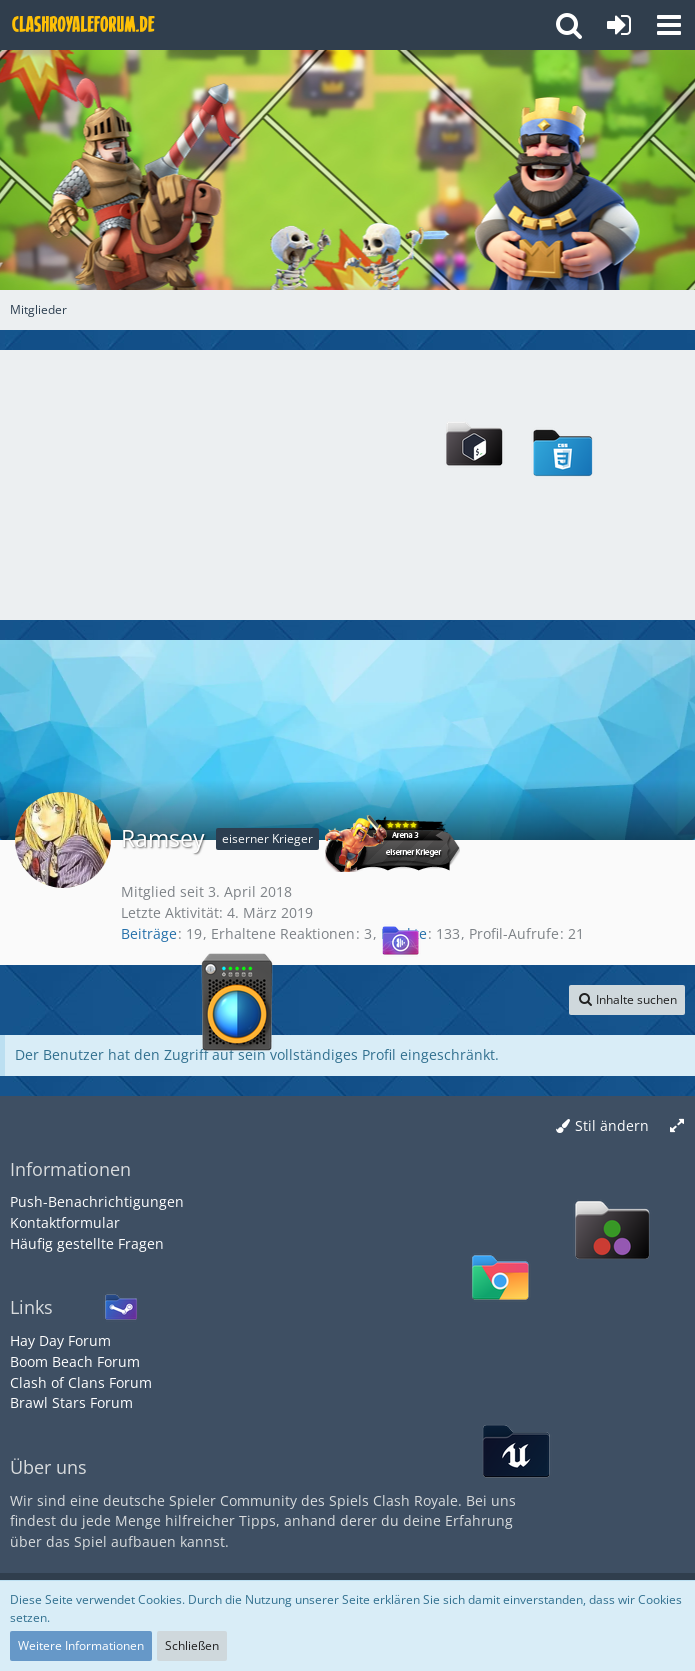 This screenshot has height=1671, width=695. What do you see at coordinates (237, 1002) in the screenshot?
I see `access RAID storage configuration settings` at bounding box center [237, 1002].